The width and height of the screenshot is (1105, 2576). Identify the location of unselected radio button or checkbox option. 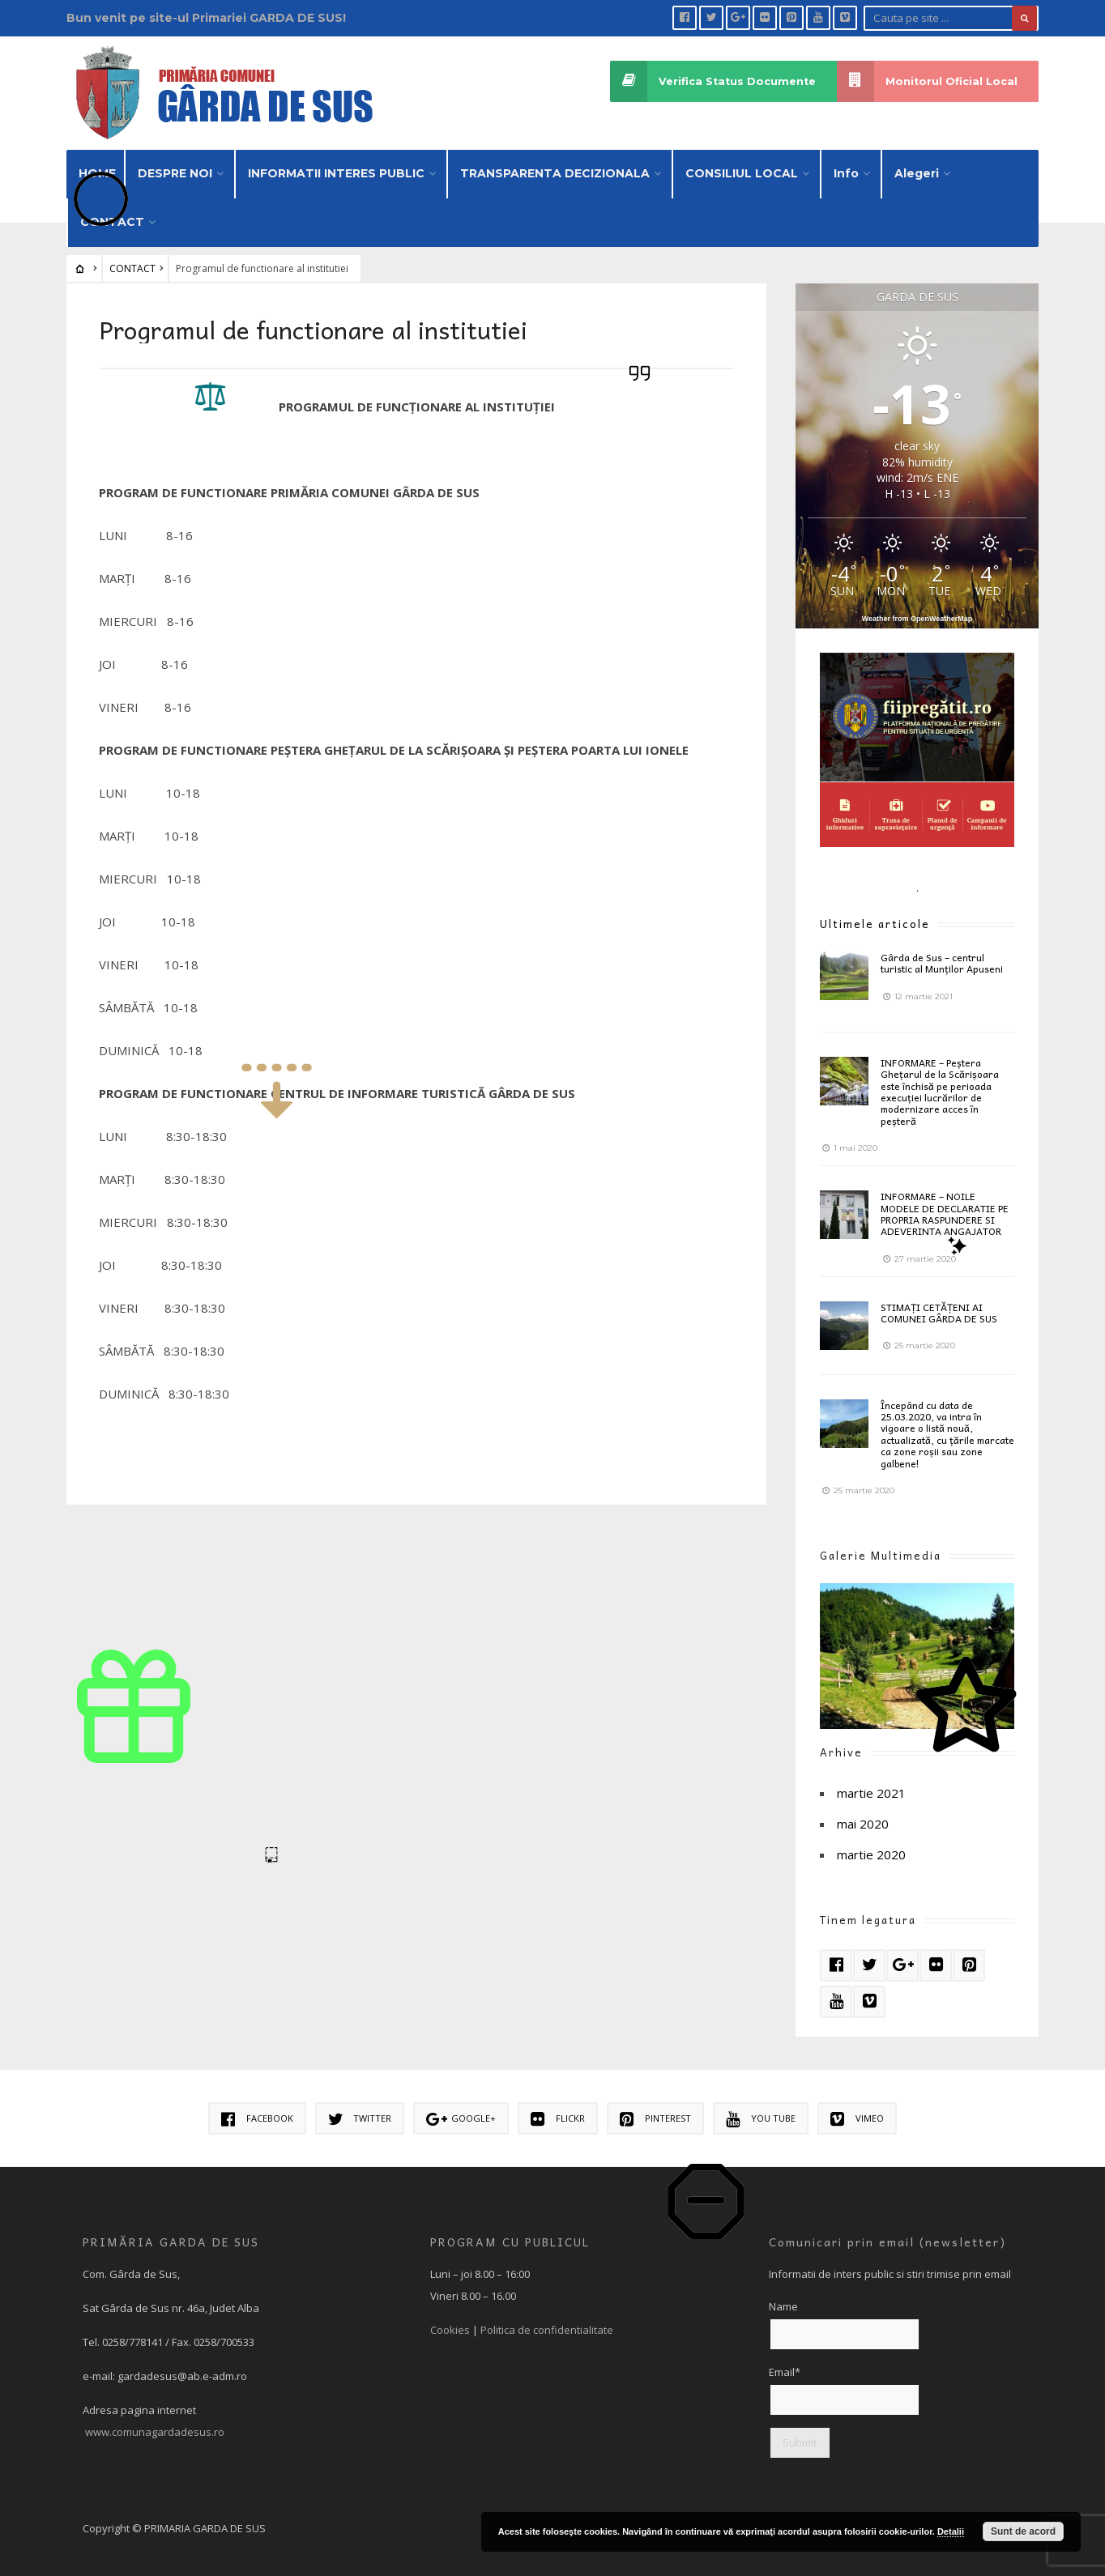
(100, 198).